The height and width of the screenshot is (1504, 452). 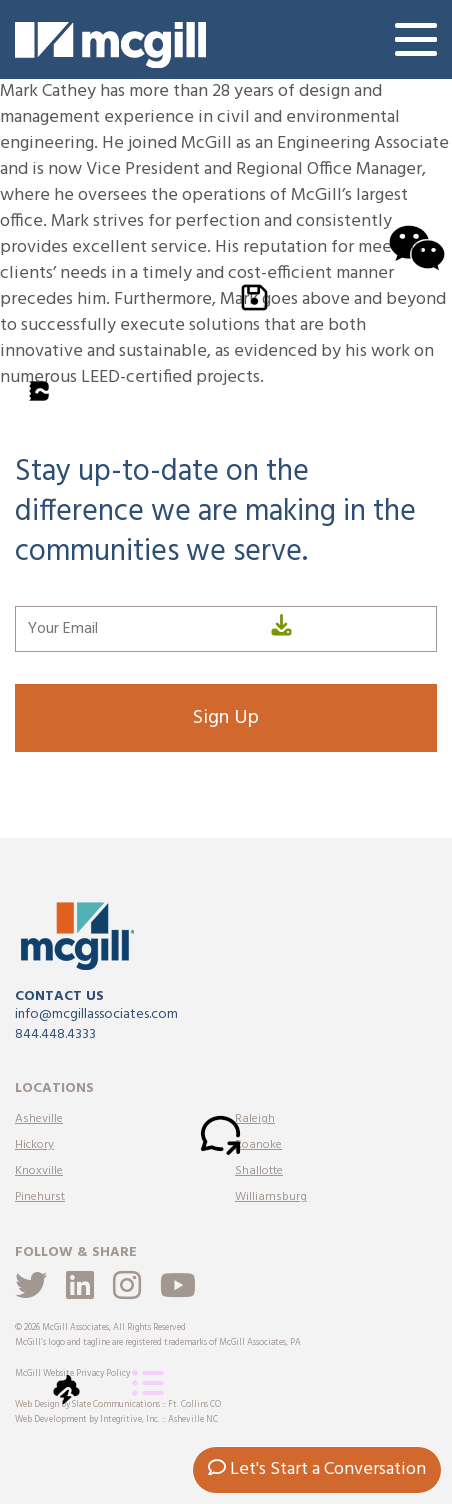 I want to click on indicates a system error or crash, so click(x=66, y=1389).